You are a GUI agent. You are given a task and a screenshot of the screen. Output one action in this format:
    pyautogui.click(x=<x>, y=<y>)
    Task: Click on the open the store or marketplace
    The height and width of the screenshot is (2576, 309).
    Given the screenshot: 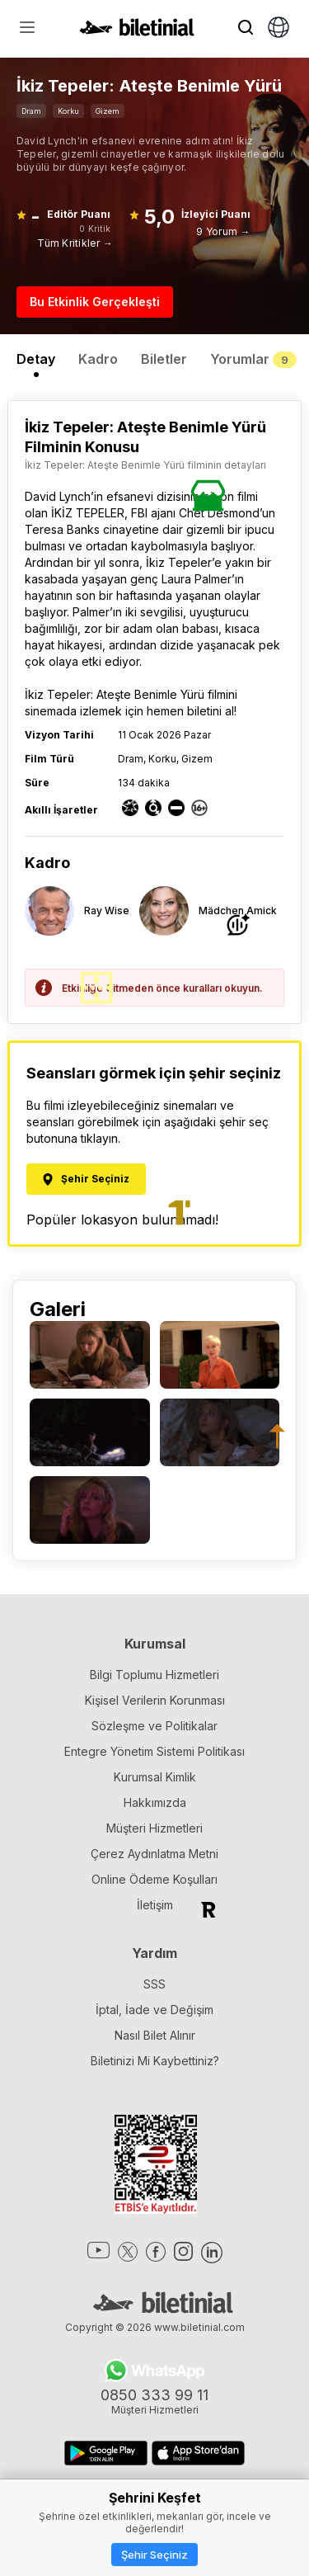 What is the action you would take?
    pyautogui.click(x=208, y=495)
    